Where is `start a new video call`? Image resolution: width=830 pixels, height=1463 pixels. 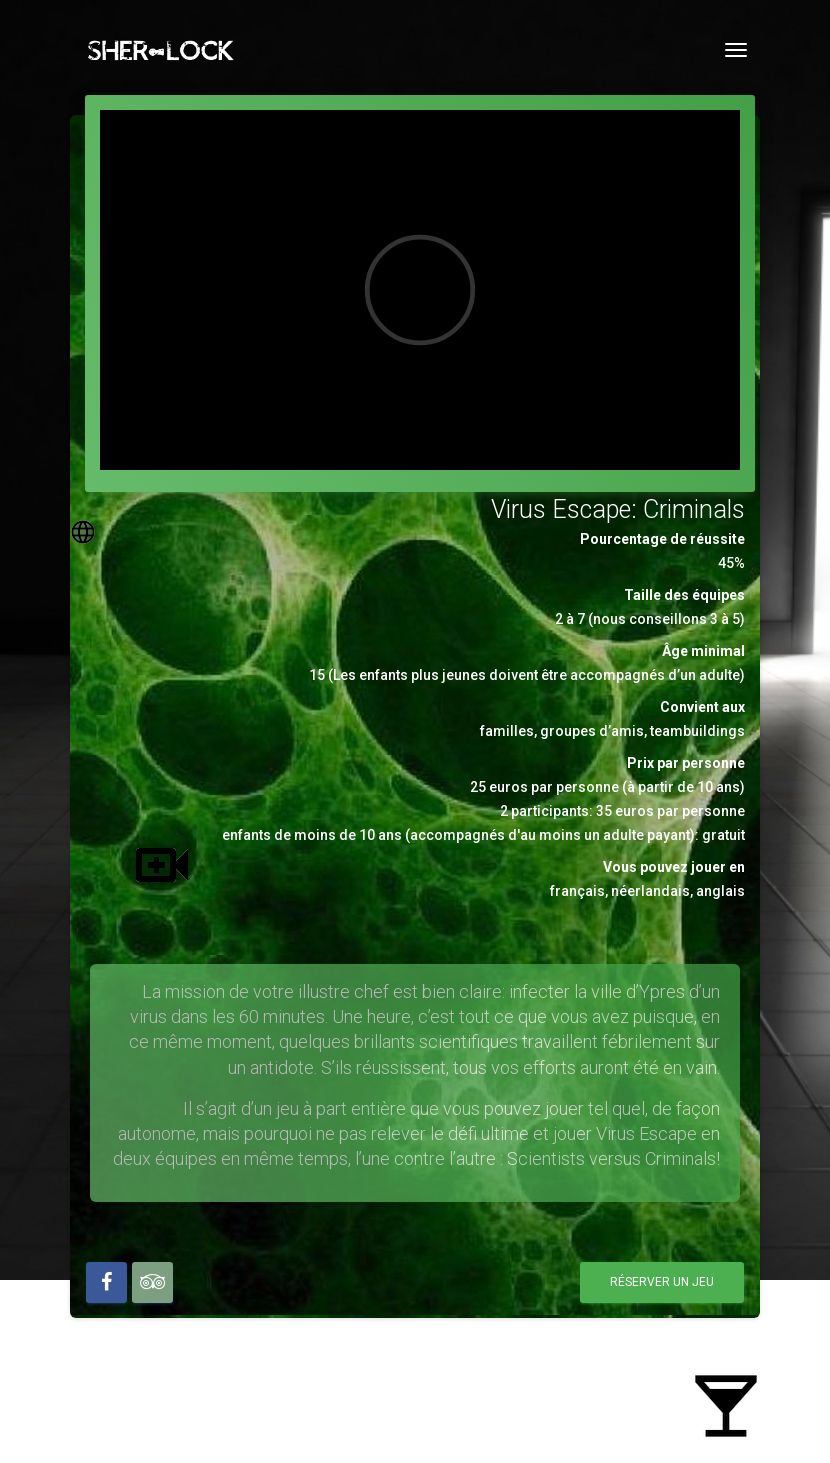
start a new video call is located at coordinates (162, 865).